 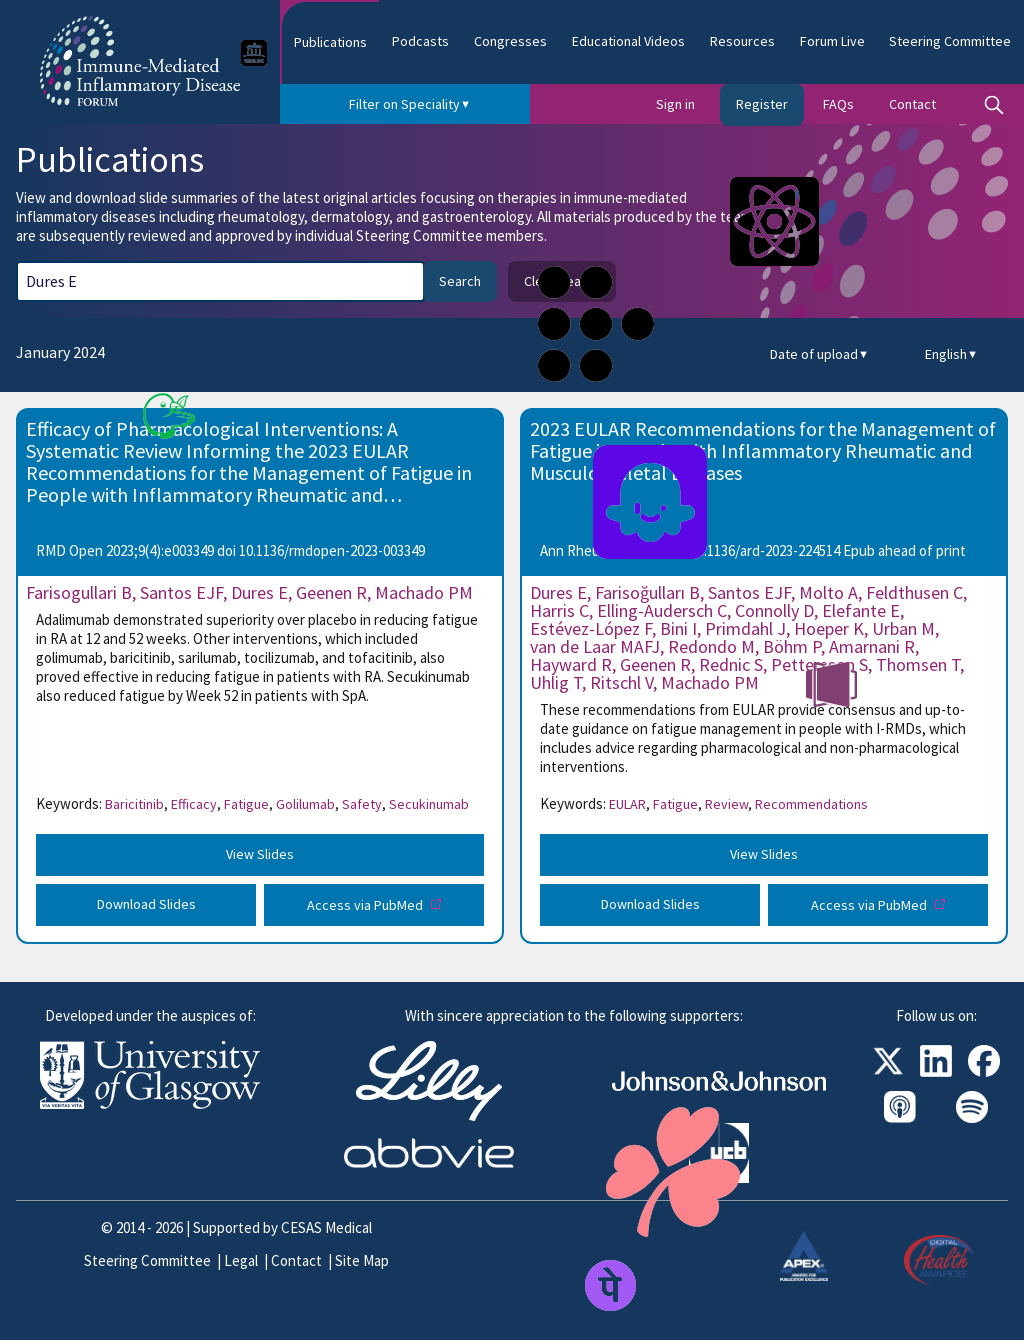 What do you see at coordinates (610, 1285) in the screenshot?
I see `open PhonePe payment app` at bounding box center [610, 1285].